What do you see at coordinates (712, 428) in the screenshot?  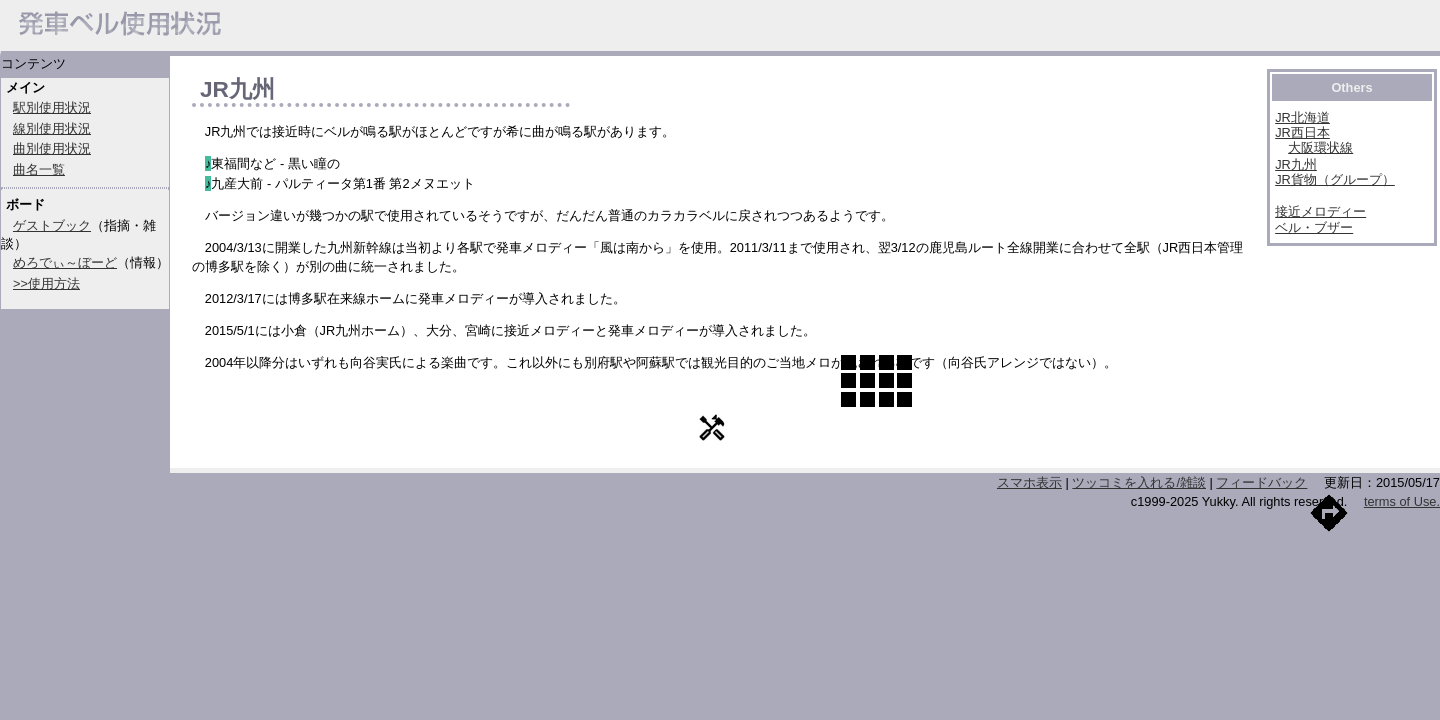 I see `access tools and settings` at bounding box center [712, 428].